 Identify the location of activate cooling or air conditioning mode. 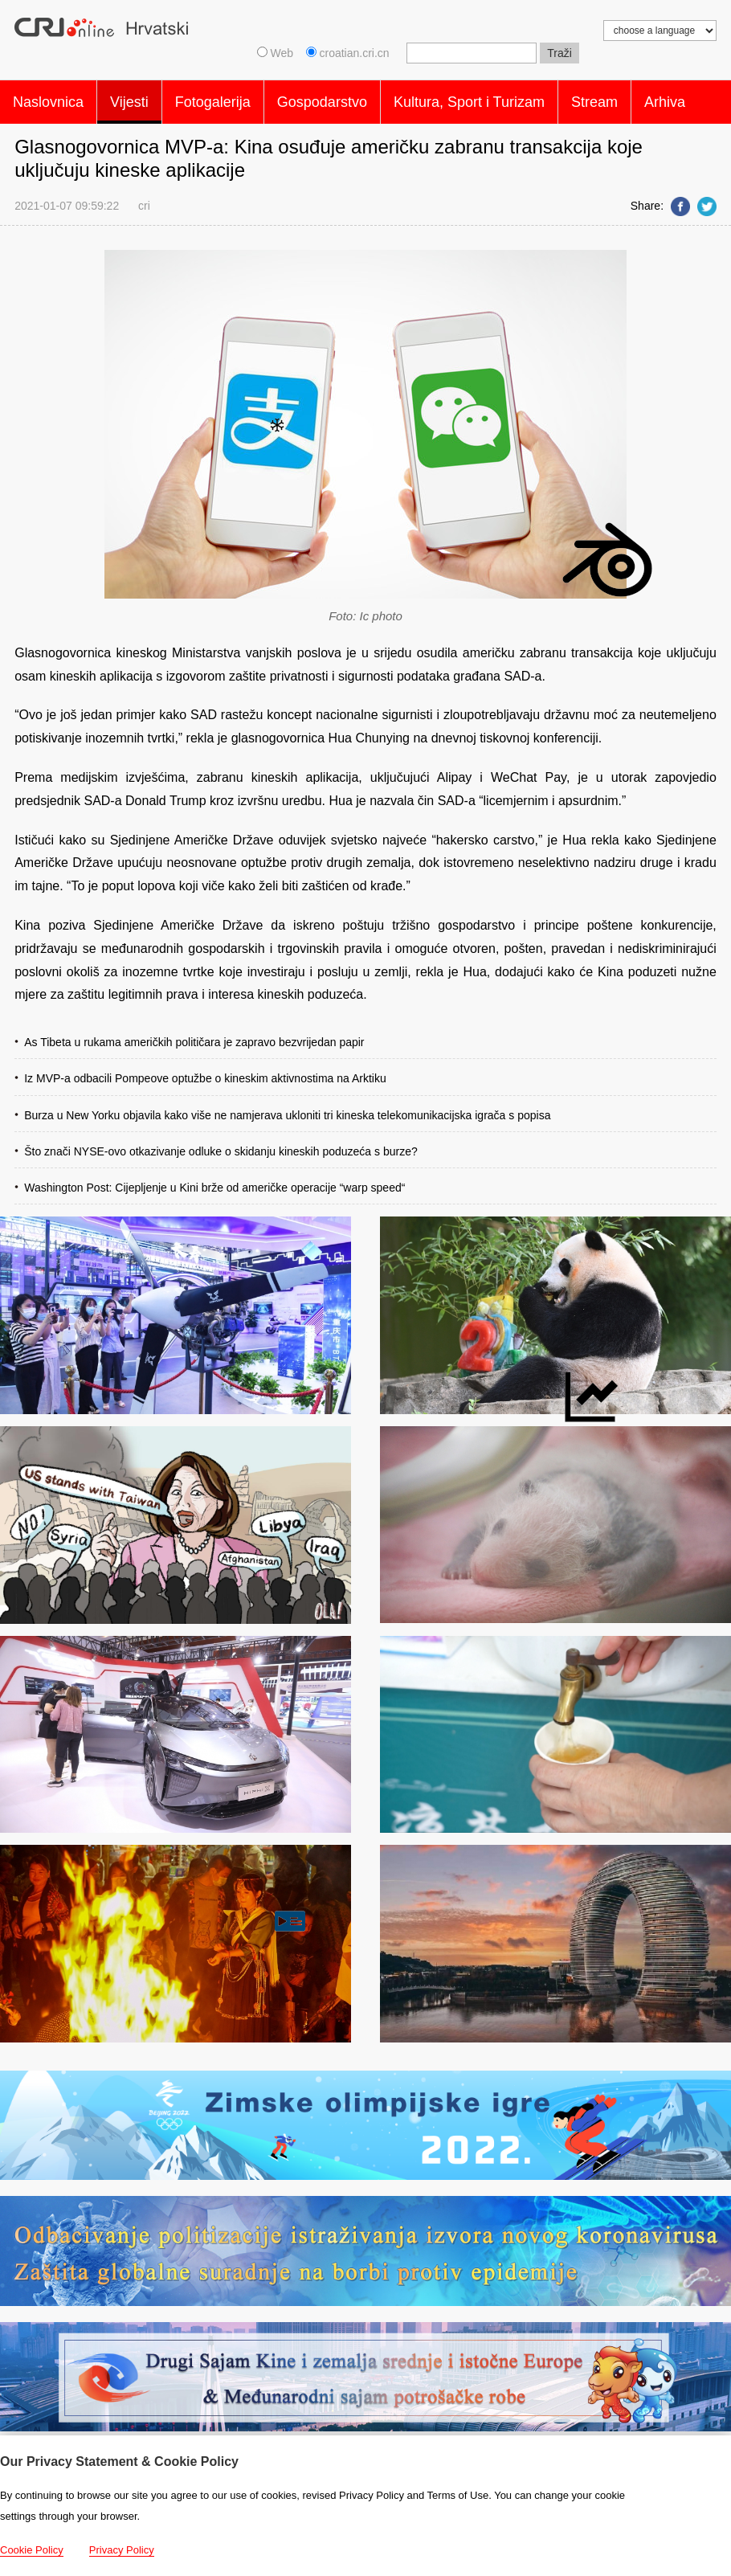
(277, 425).